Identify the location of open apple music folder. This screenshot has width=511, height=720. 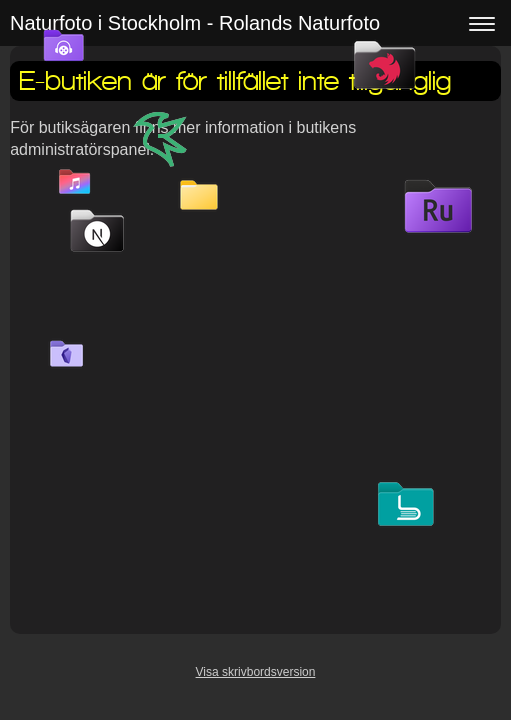
(74, 182).